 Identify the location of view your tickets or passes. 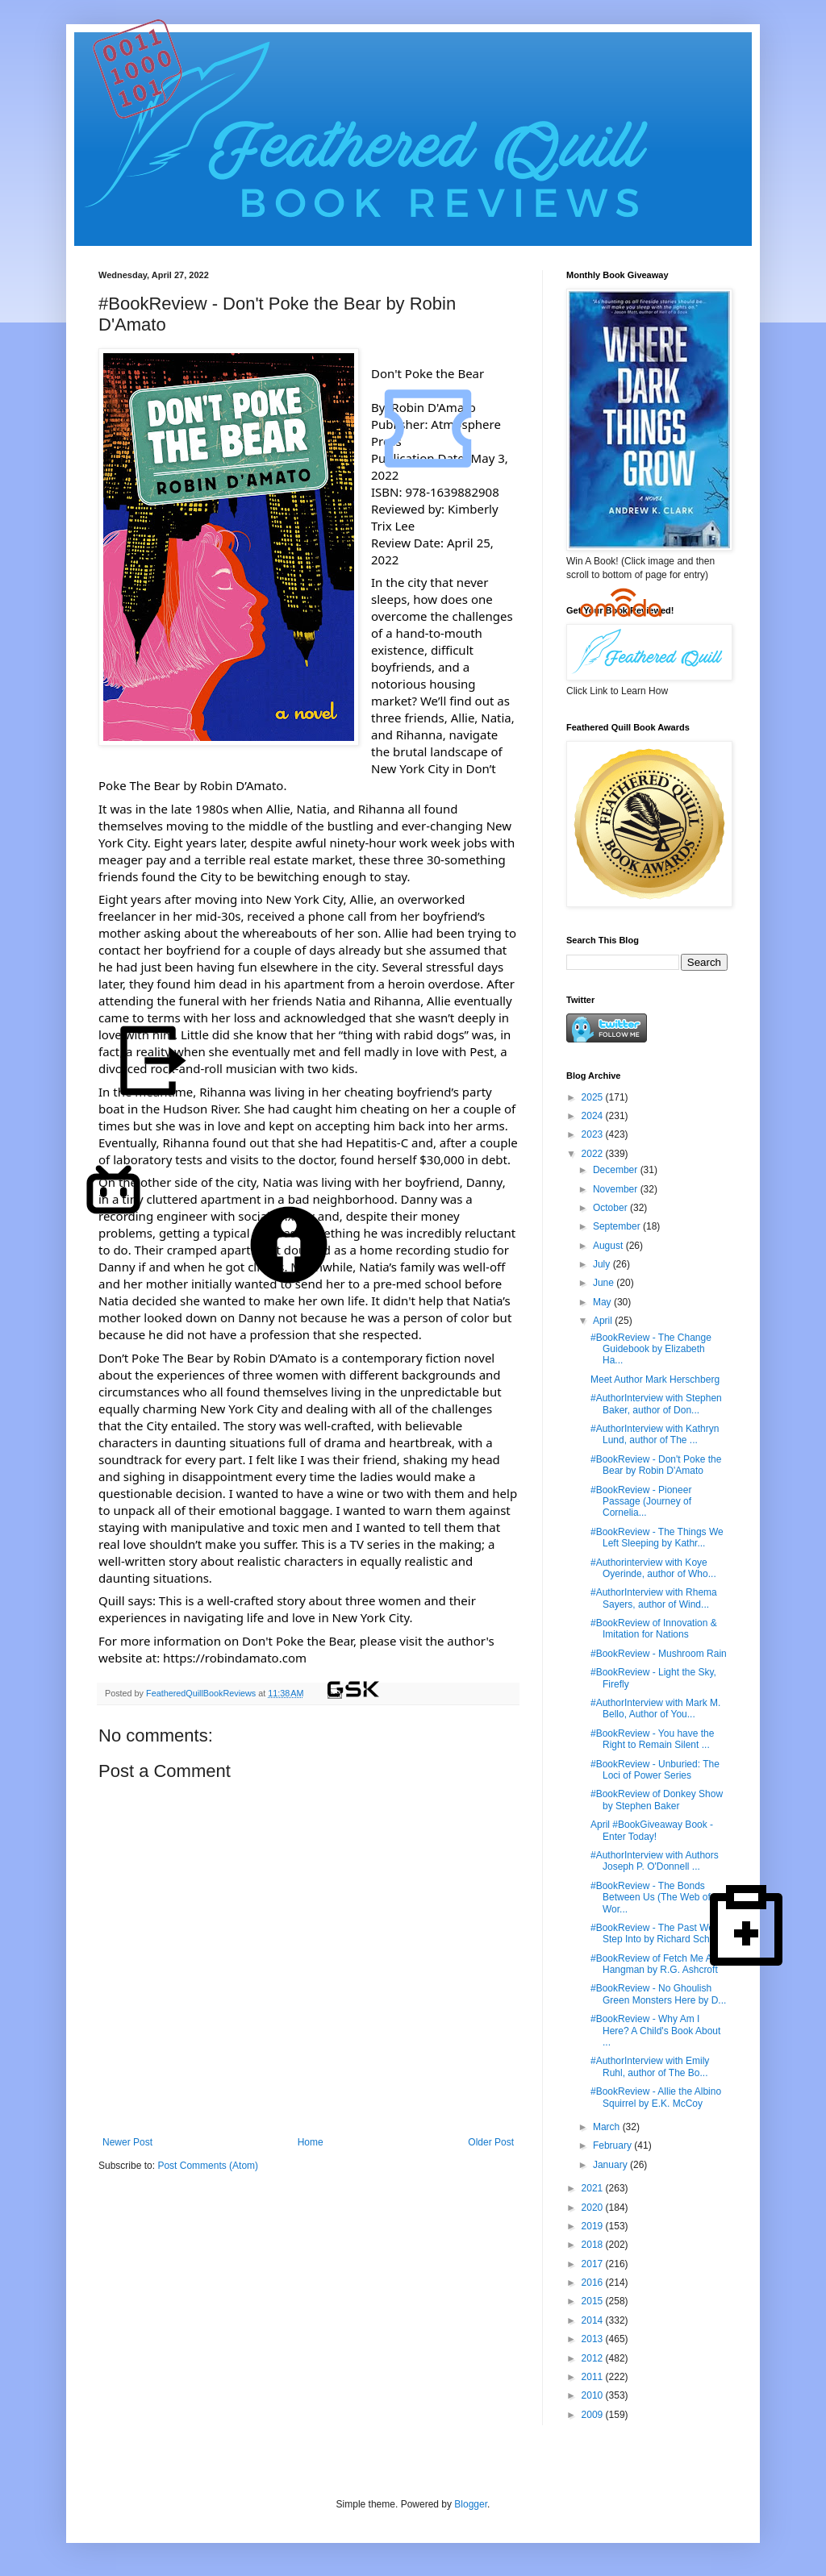
(428, 428).